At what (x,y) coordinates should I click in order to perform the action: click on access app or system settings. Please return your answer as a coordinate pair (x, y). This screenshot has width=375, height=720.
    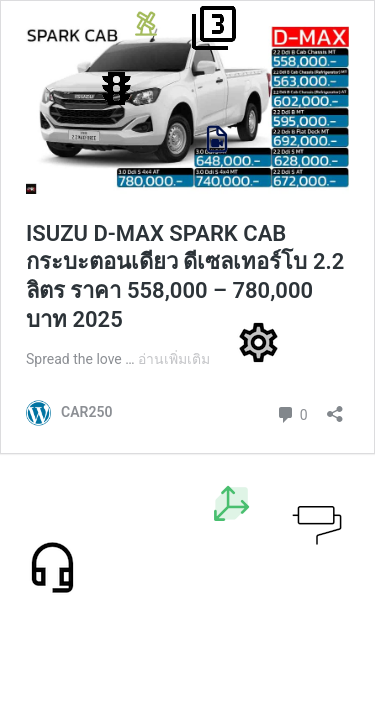
    Looking at the image, I should click on (258, 342).